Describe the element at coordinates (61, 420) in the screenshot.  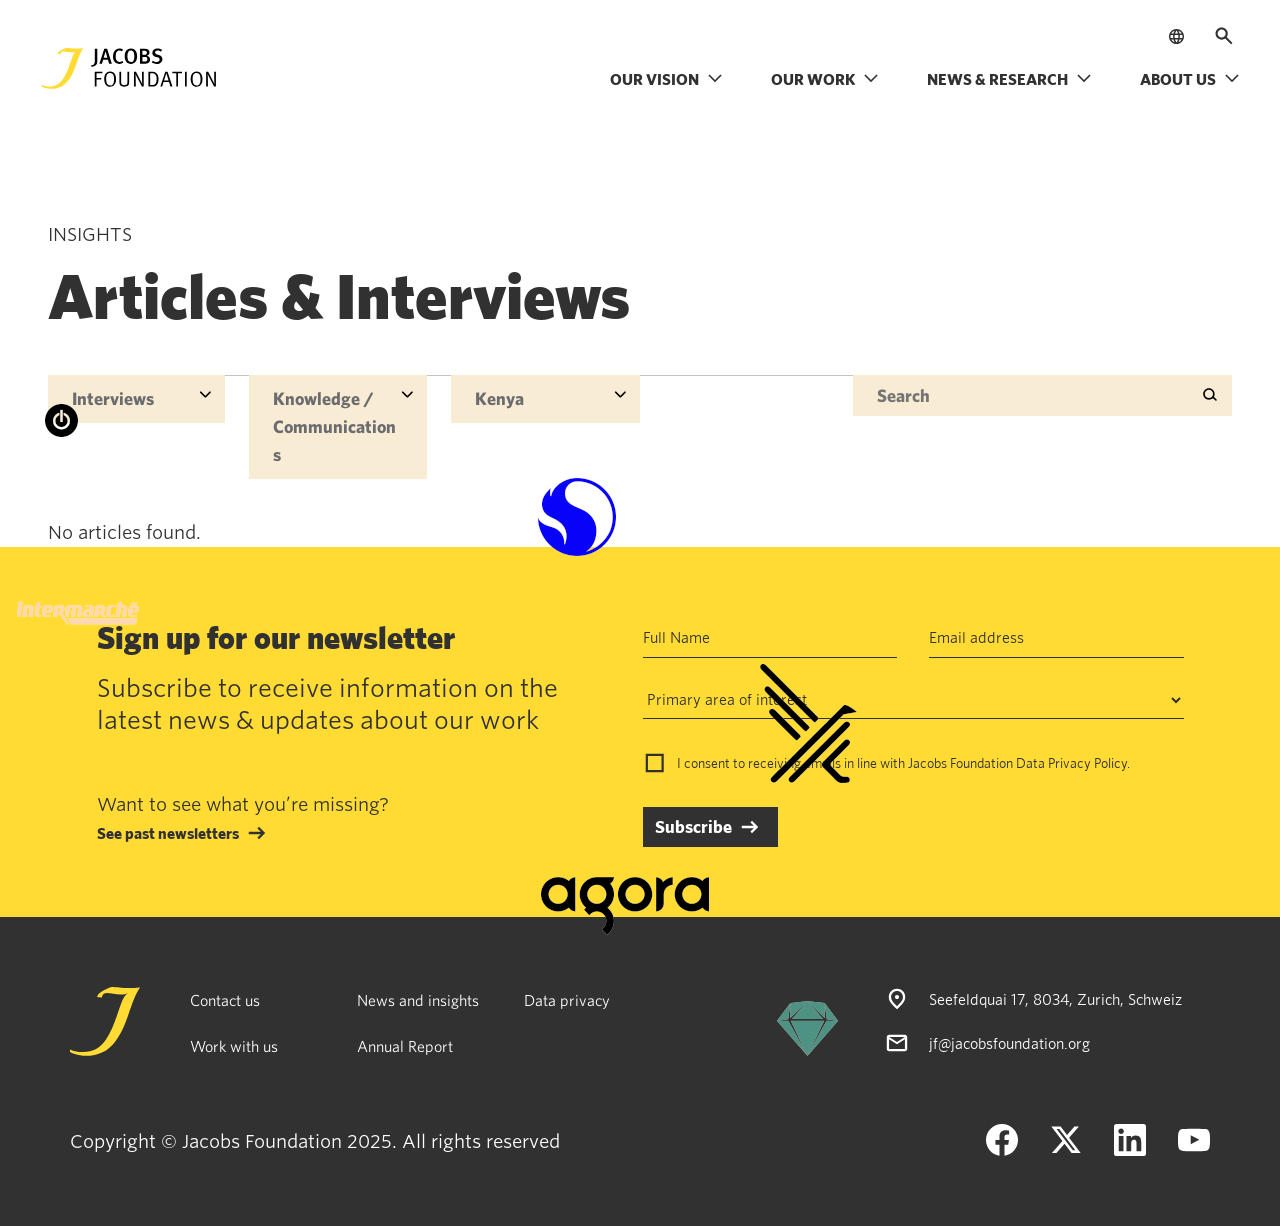
I see `open the Toggl Track time tracking app` at that location.